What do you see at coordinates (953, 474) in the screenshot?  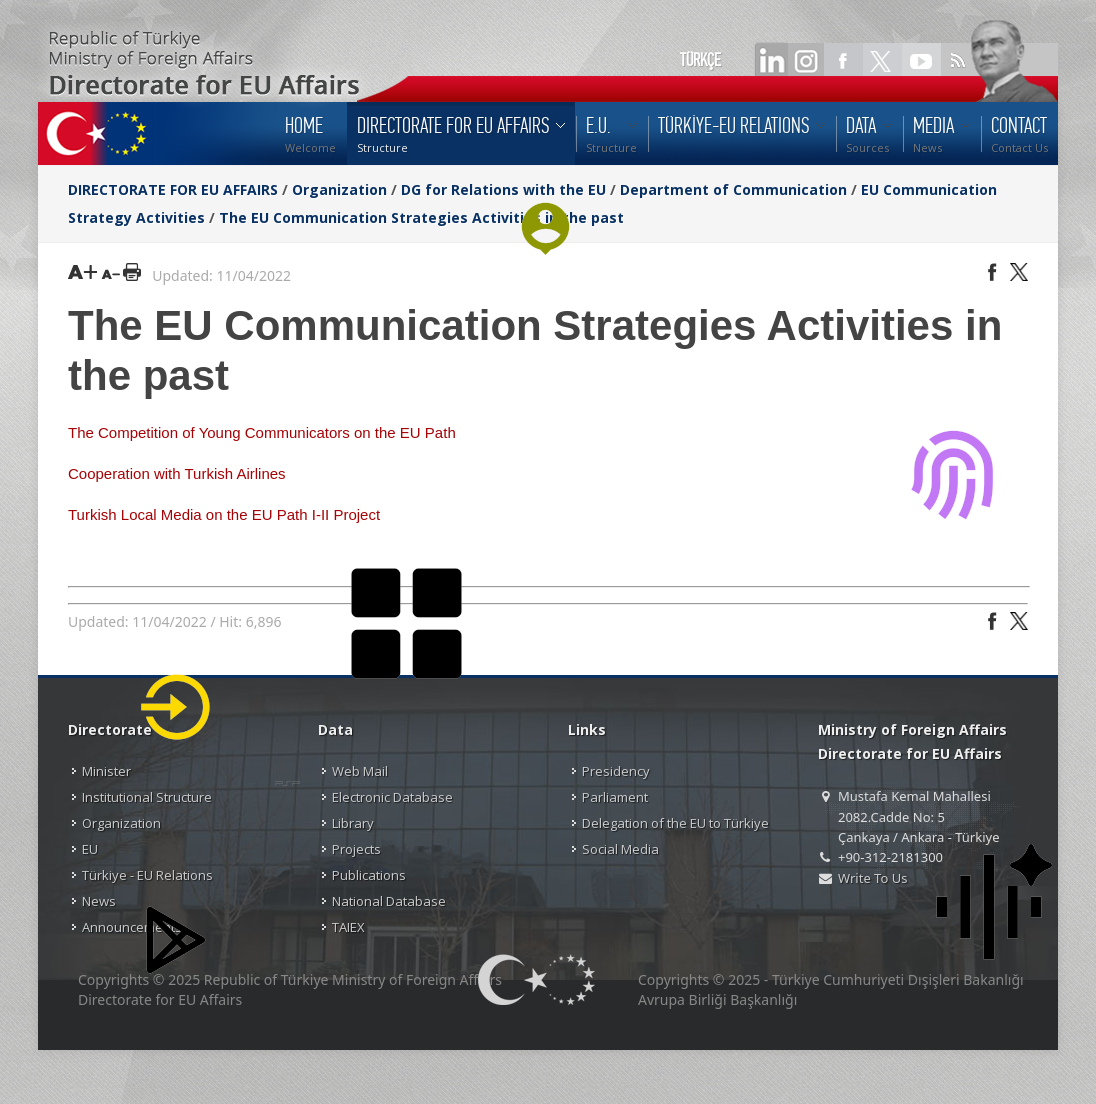 I see `authenticate with fingerprint` at bounding box center [953, 474].